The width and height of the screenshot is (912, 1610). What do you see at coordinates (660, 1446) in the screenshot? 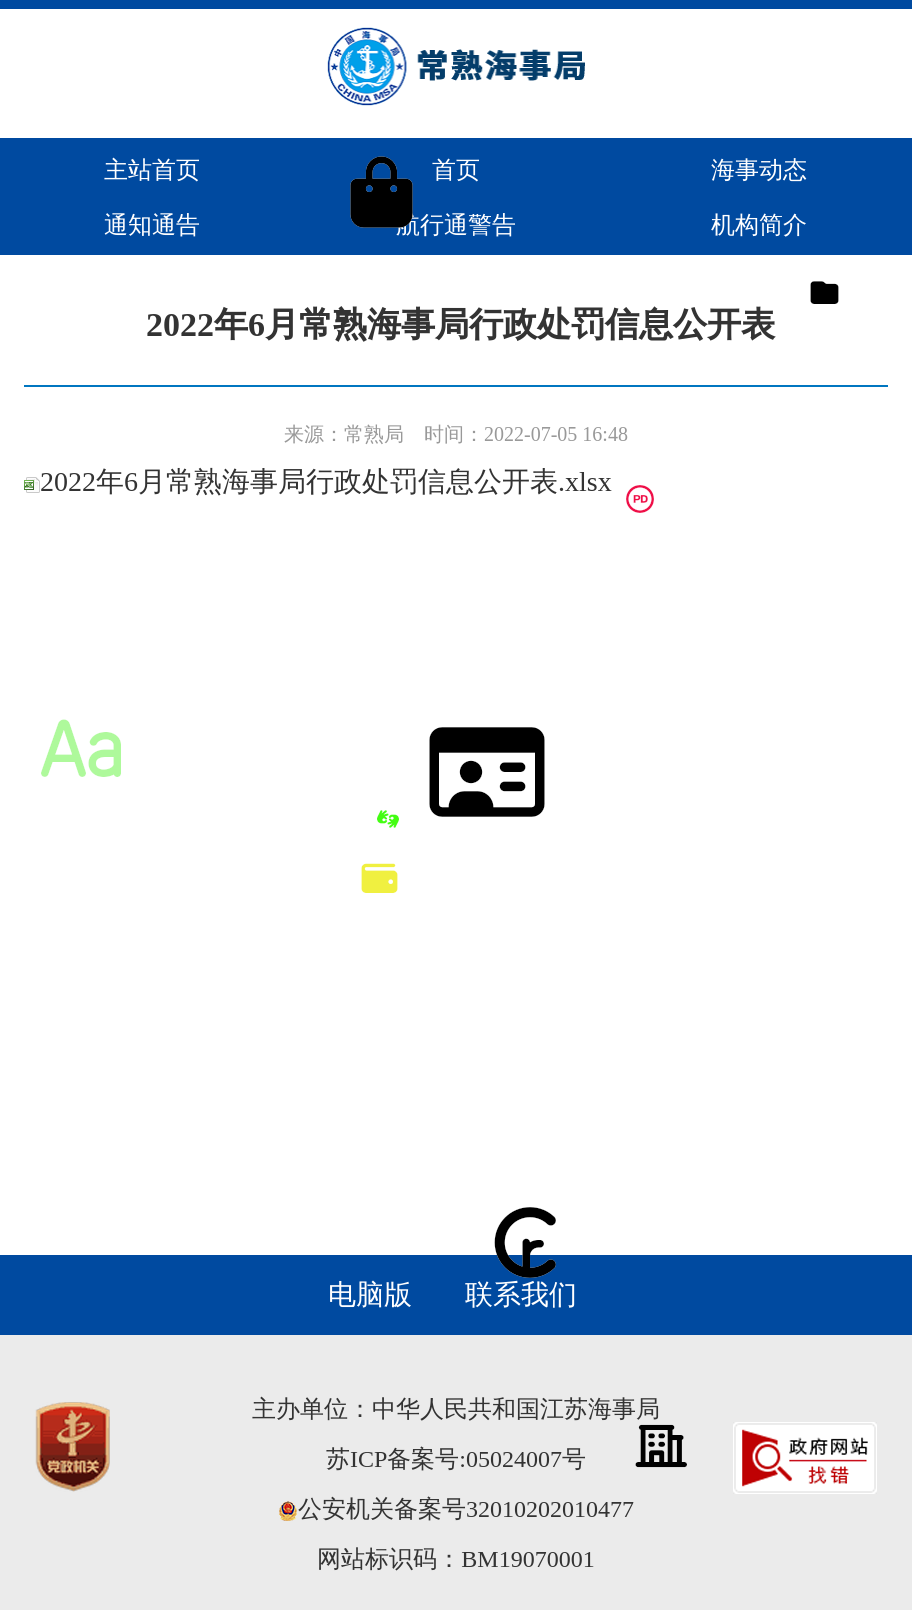
I see `view office or workplace location` at bounding box center [660, 1446].